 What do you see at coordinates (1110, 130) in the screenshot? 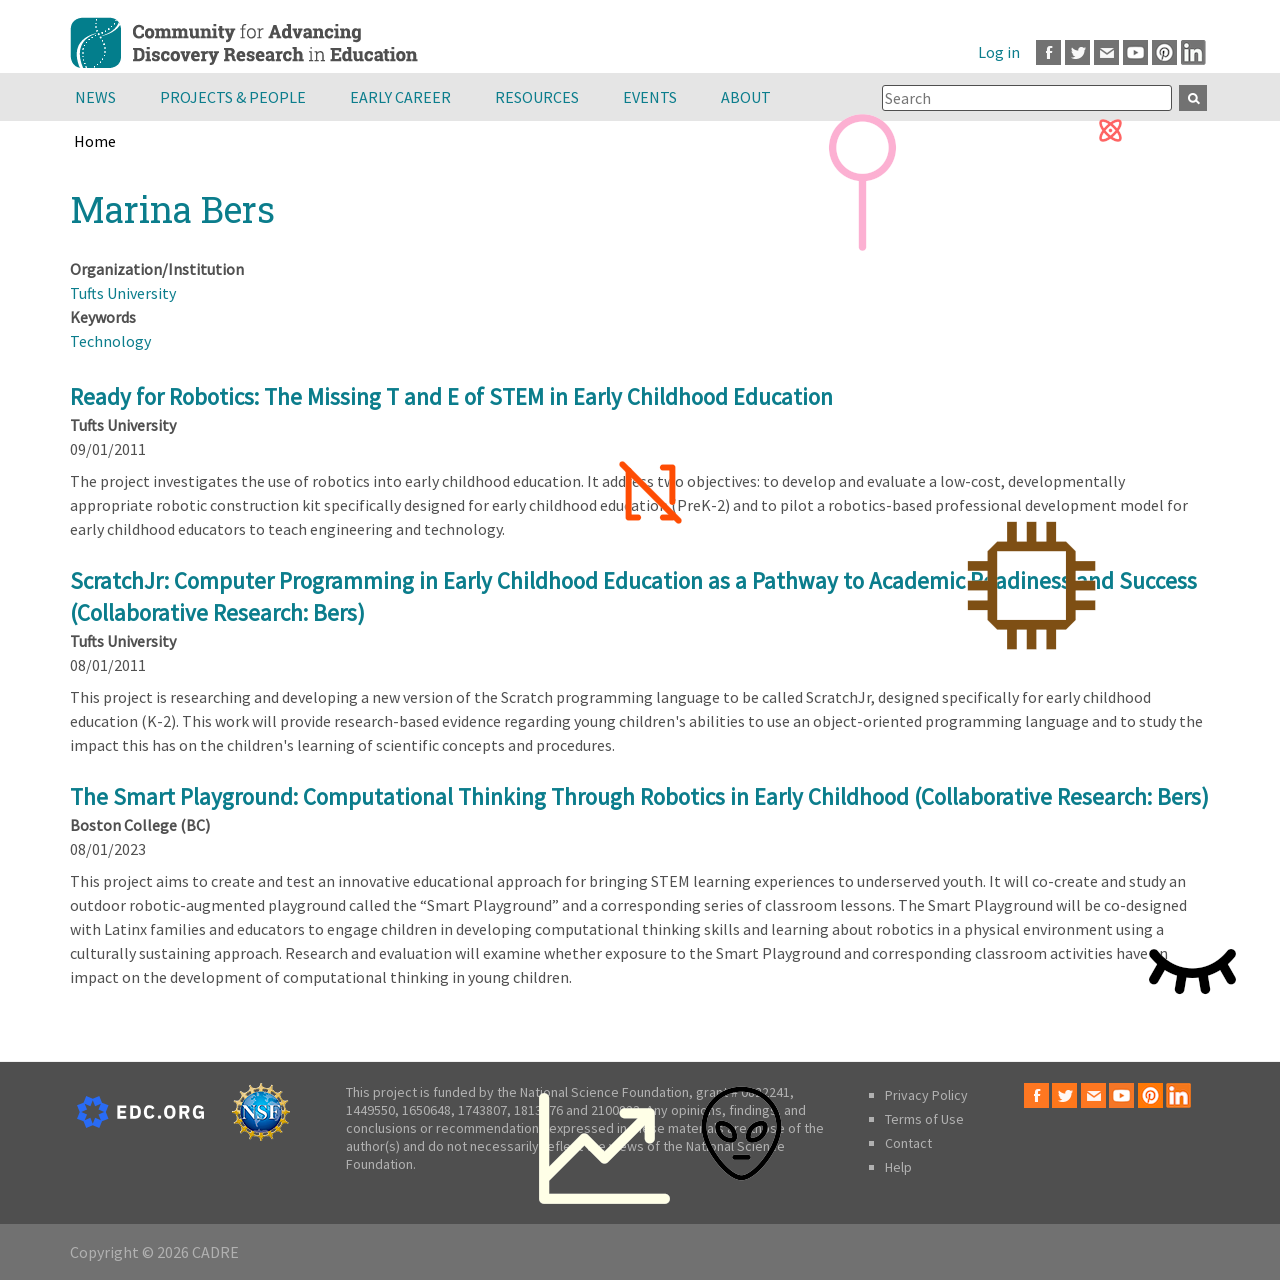
I see `access science or chemistry features` at bounding box center [1110, 130].